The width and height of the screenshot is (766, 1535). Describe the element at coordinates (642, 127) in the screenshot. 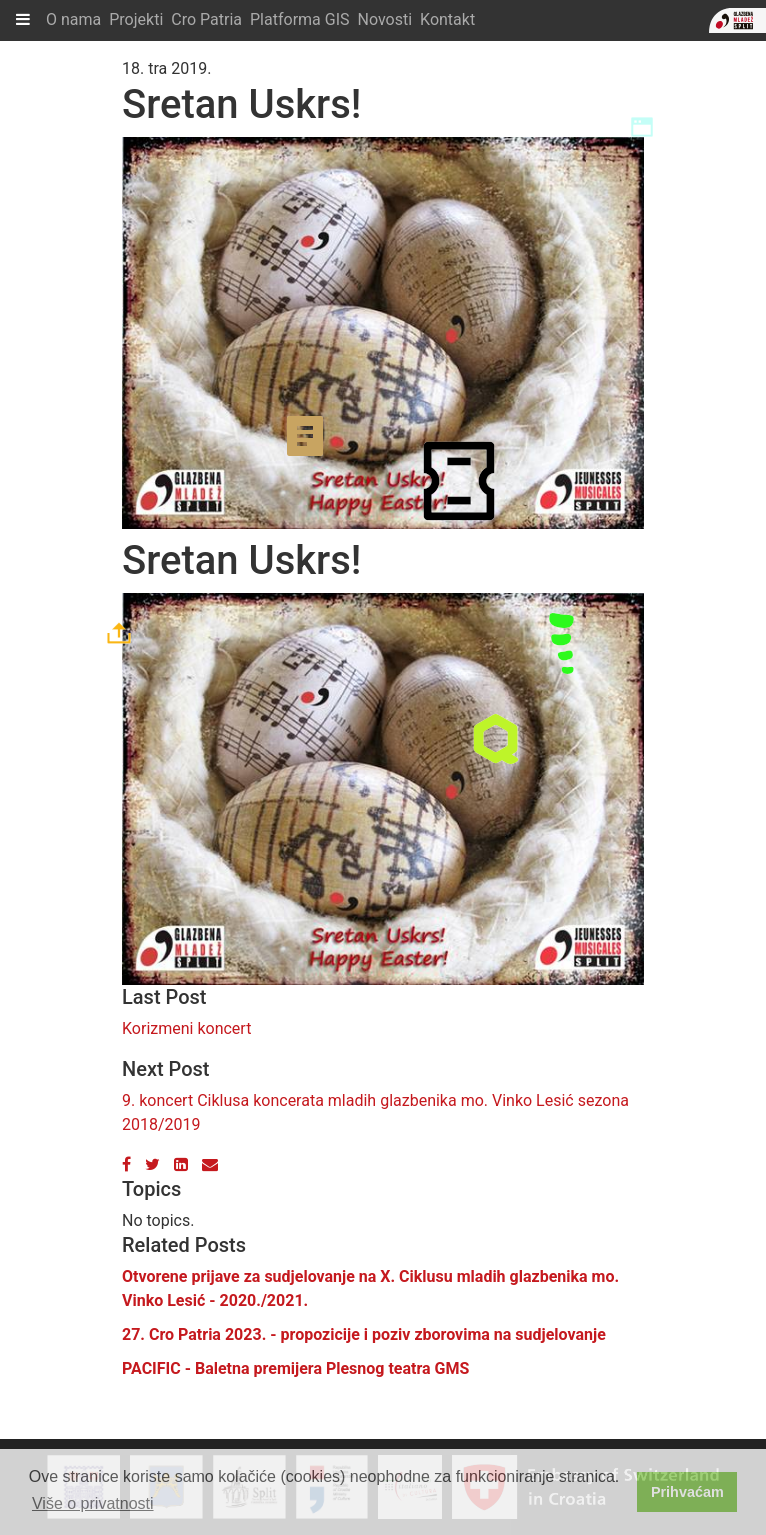

I see `open a new window` at that location.